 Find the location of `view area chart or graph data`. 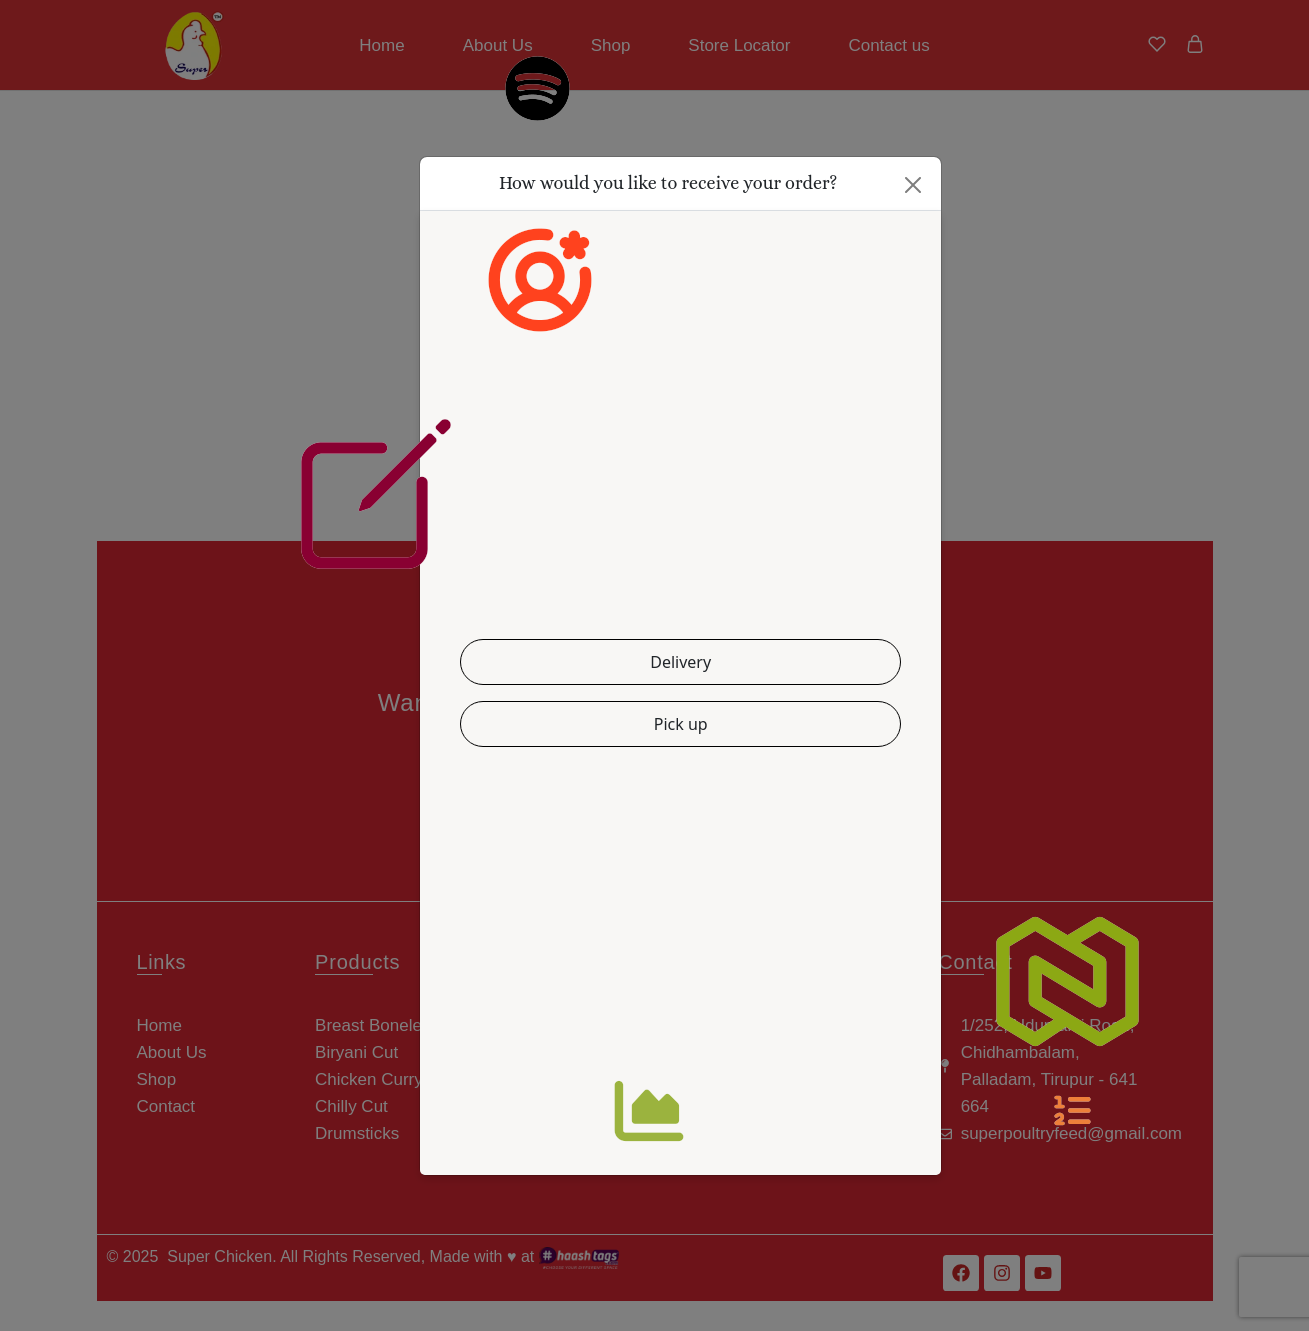

view area chart or graph data is located at coordinates (649, 1111).